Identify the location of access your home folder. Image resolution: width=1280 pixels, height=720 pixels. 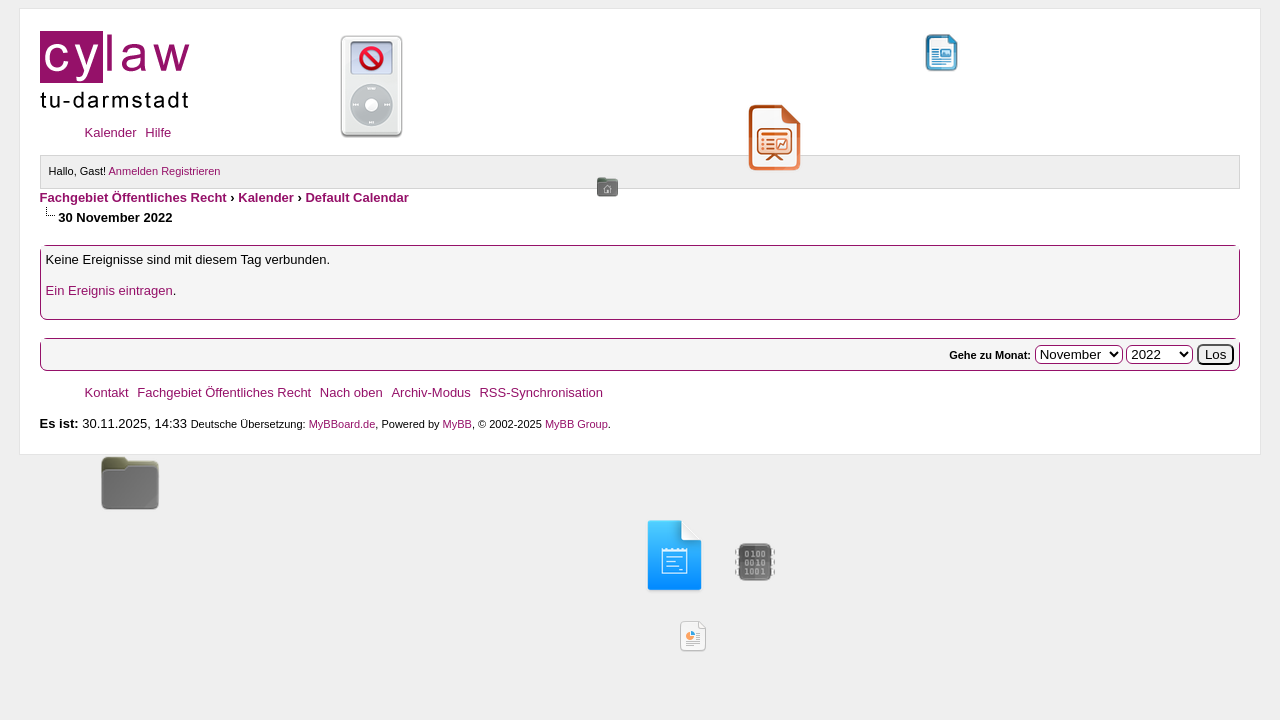
(607, 186).